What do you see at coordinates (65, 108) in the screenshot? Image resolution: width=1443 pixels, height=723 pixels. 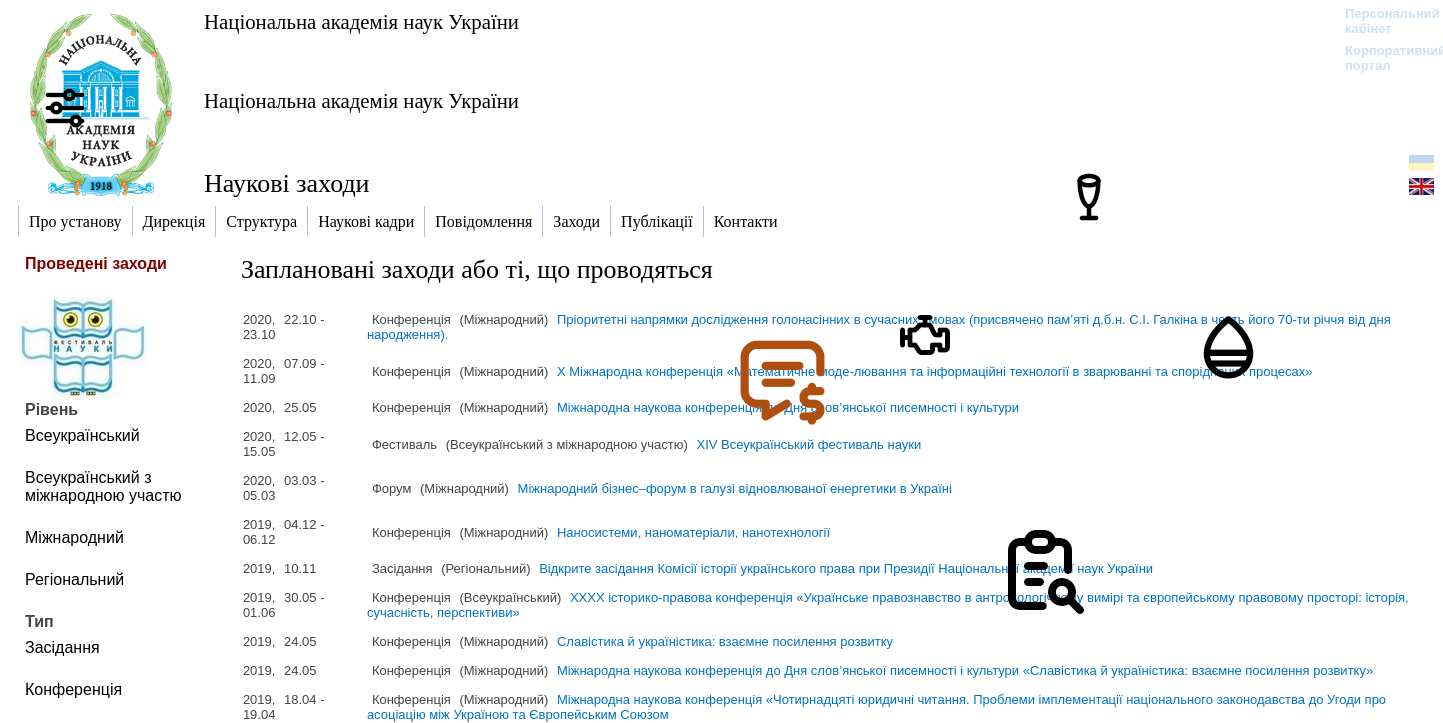 I see `adjust settings or preferences` at bounding box center [65, 108].